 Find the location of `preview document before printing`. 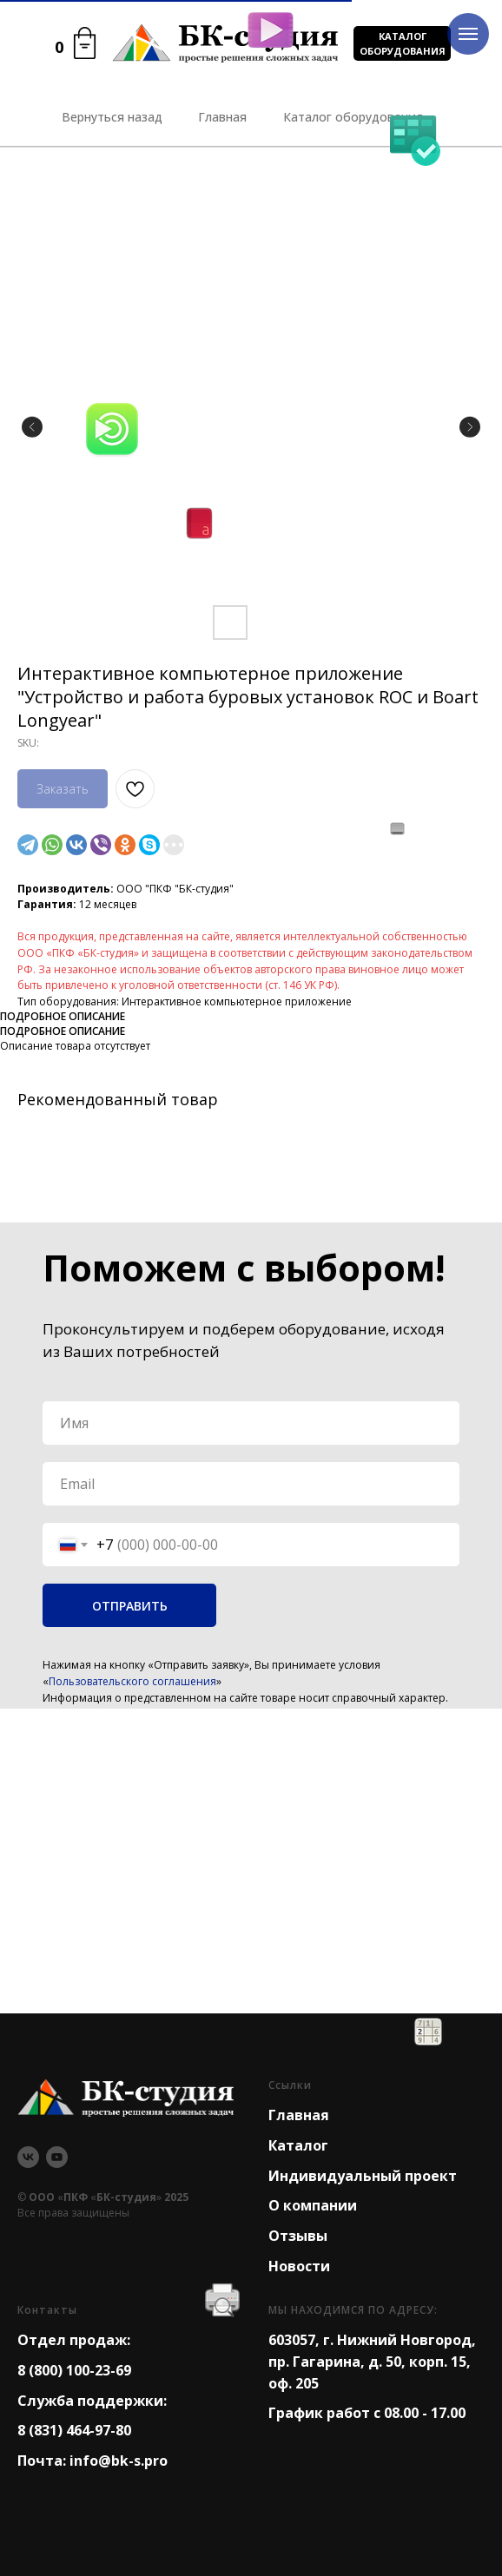

preview document before printing is located at coordinates (222, 2300).